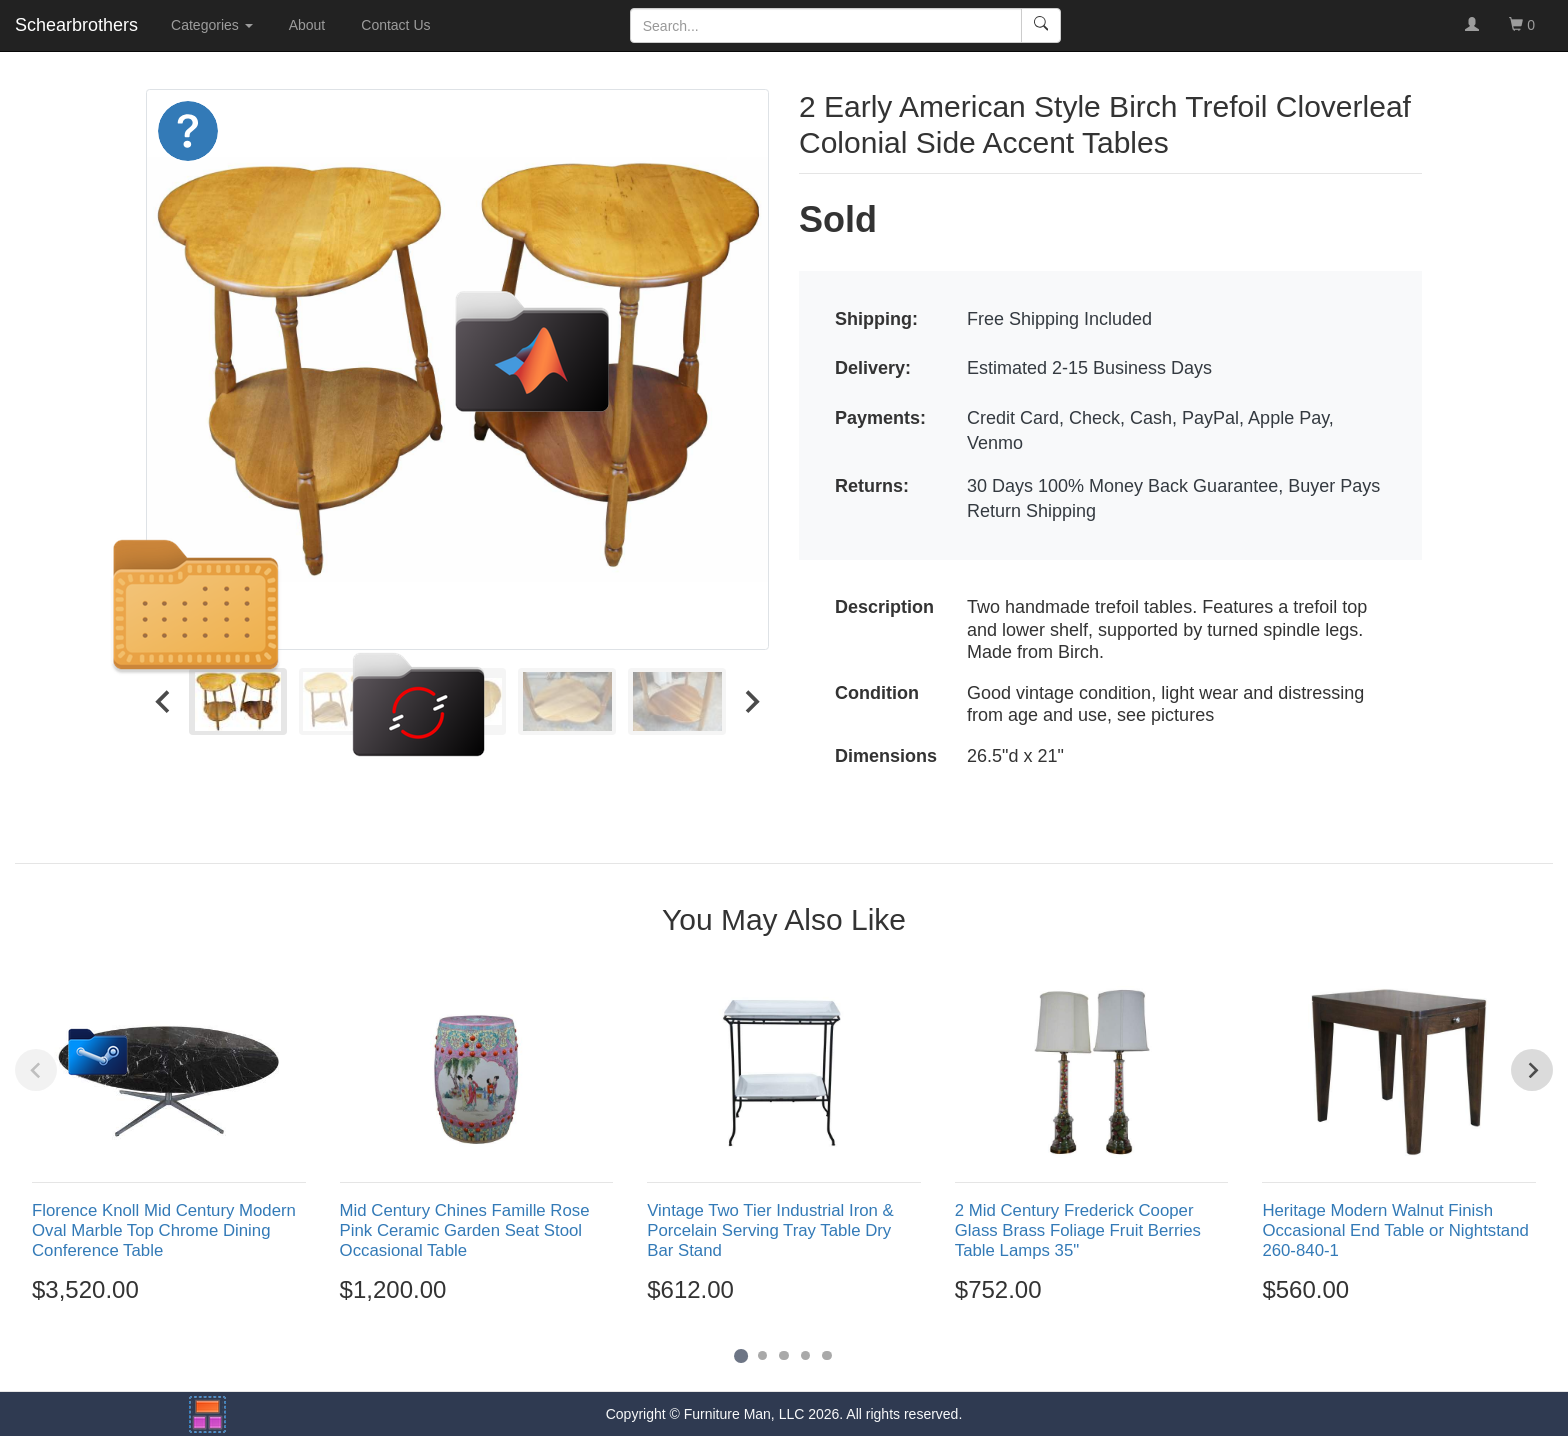 Image resolution: width=1568 pixels, height=1436 pixels. I want to click on open matlab project files folder, so click(531, 355).